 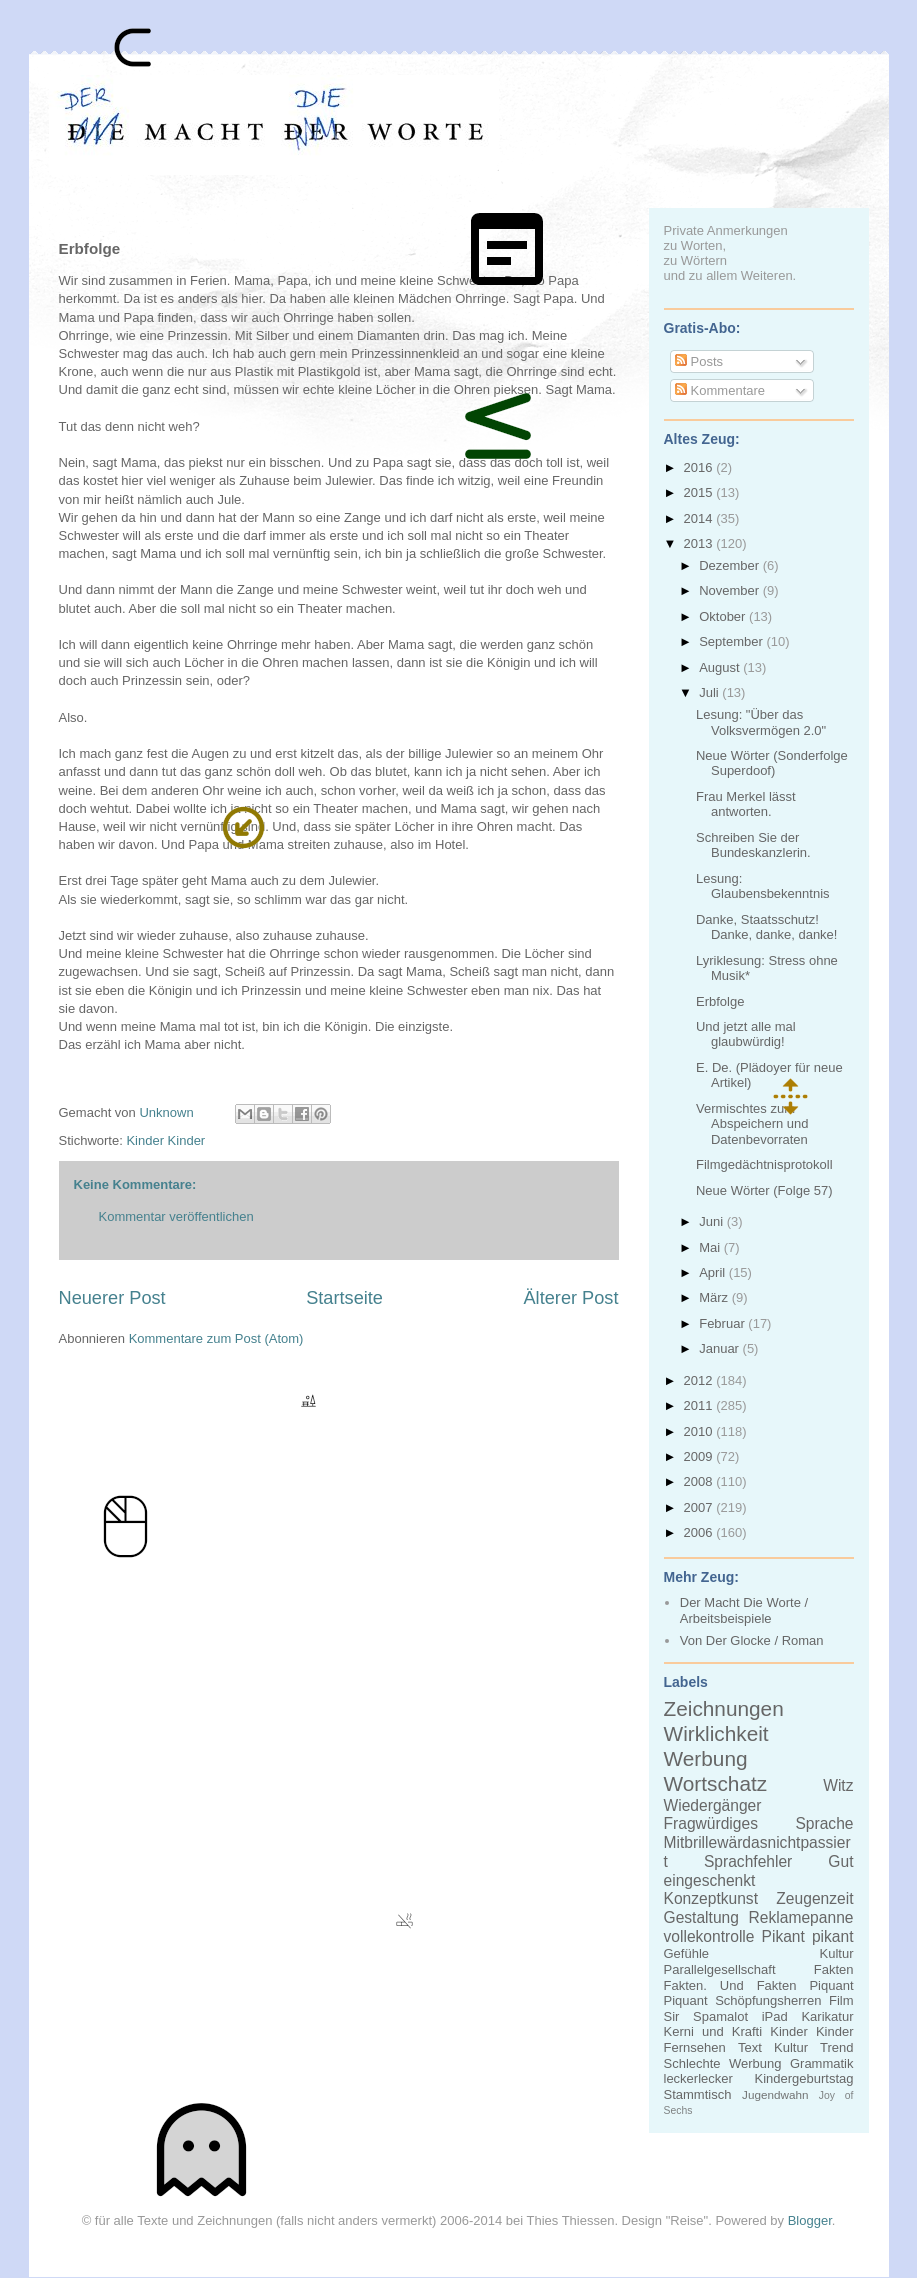 What do you see at coordinates (201, 2151) in the screenshot?
I see `toggle ghost mode or invisible status` at bounding box center [201, 2151].